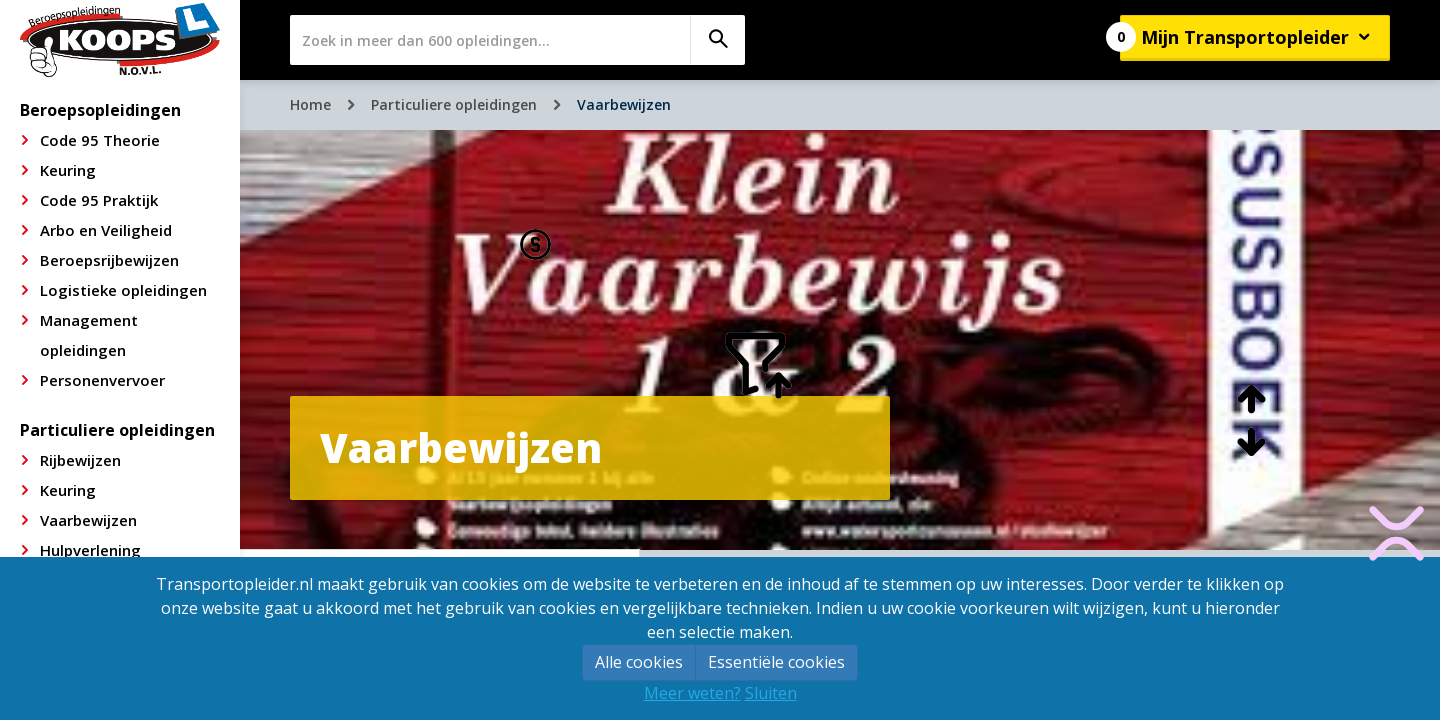 The width and height of the screenshot is (1440, 720). Describe the element at coordinates (755, 362) in the screenshot. I see `sort filtered results in ascending order` at that location.